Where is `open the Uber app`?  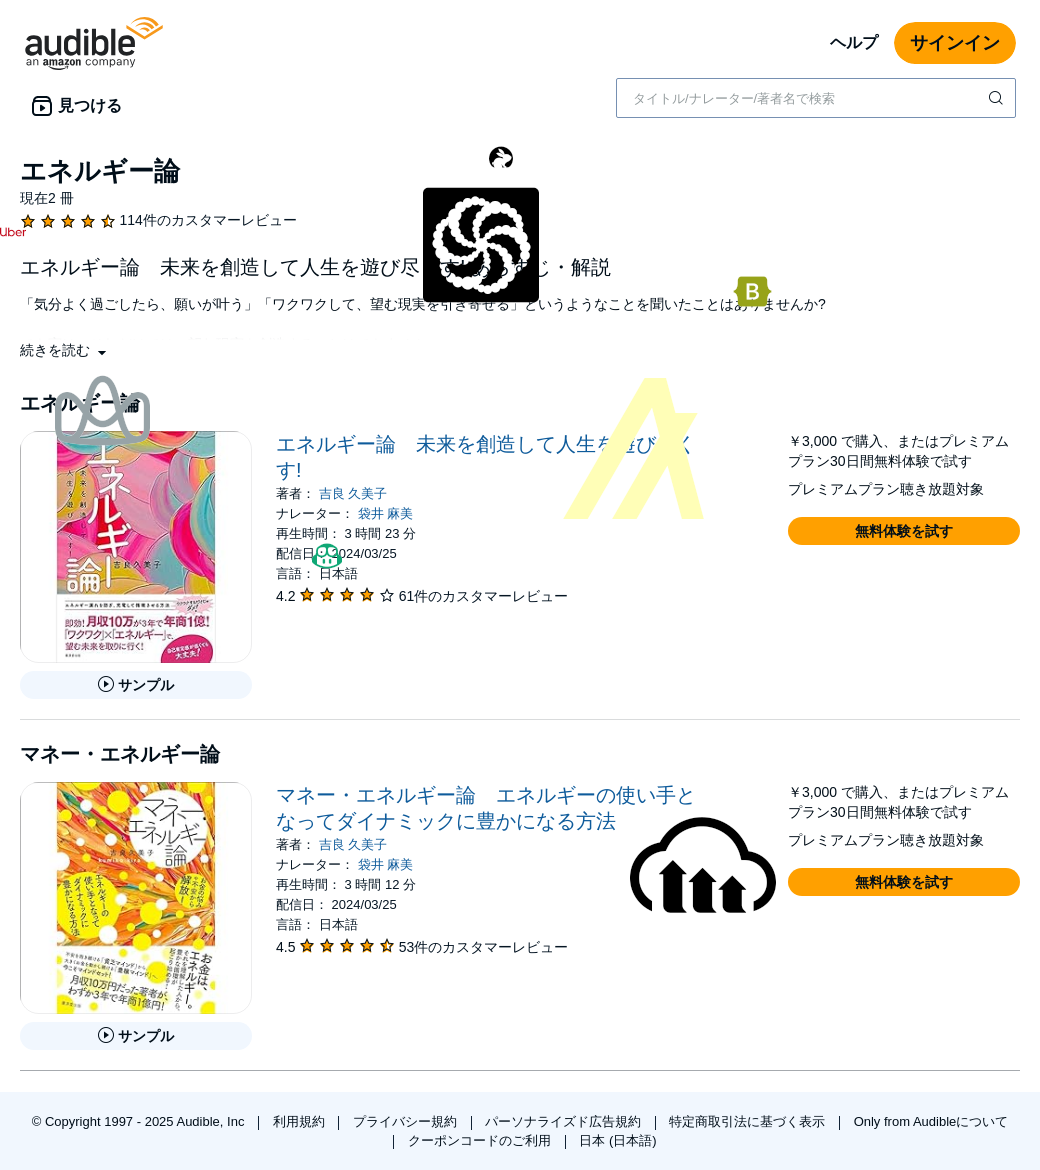
open the Uber app is located at coordinates (13, 232).